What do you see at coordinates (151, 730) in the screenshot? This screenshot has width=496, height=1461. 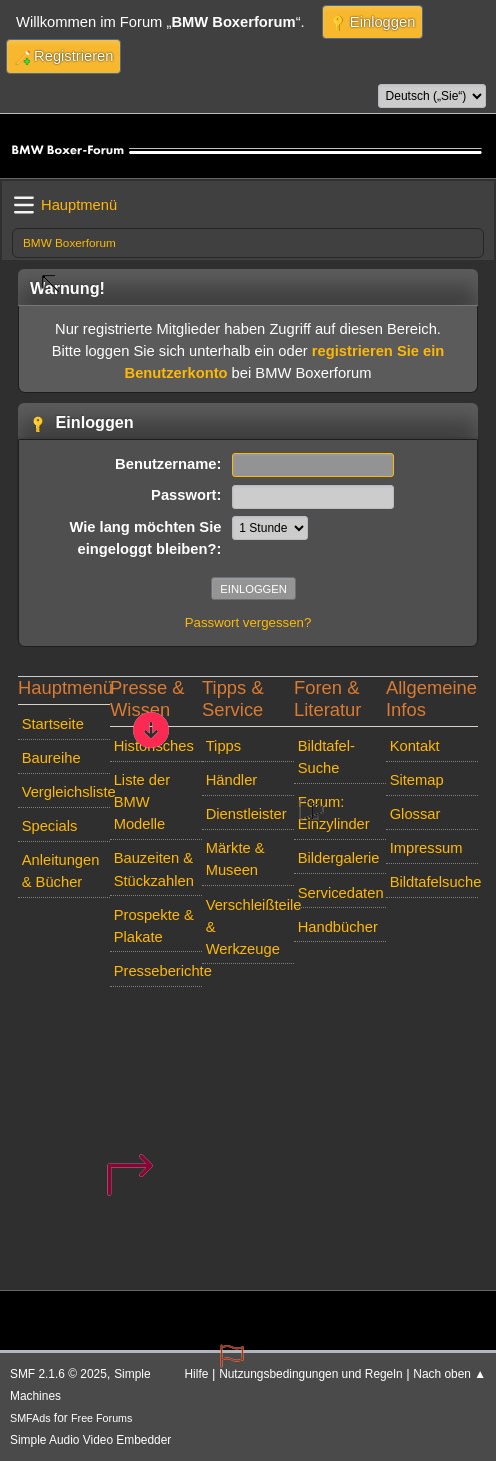 I see `download file or content` at bounding box center [151, 730].